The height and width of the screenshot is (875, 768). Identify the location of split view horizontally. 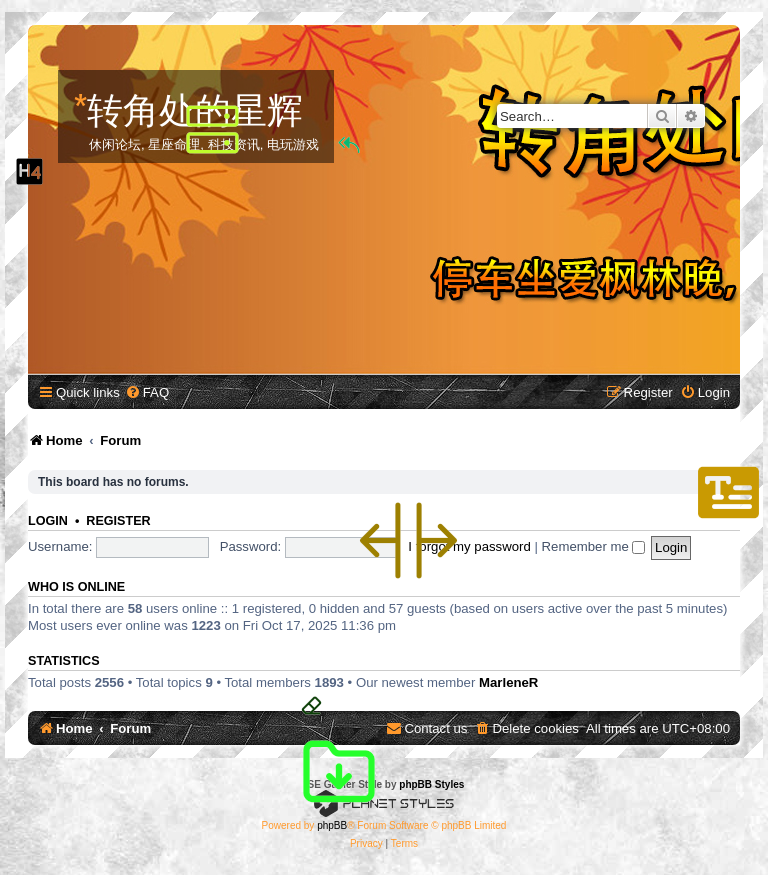
(408, 540).